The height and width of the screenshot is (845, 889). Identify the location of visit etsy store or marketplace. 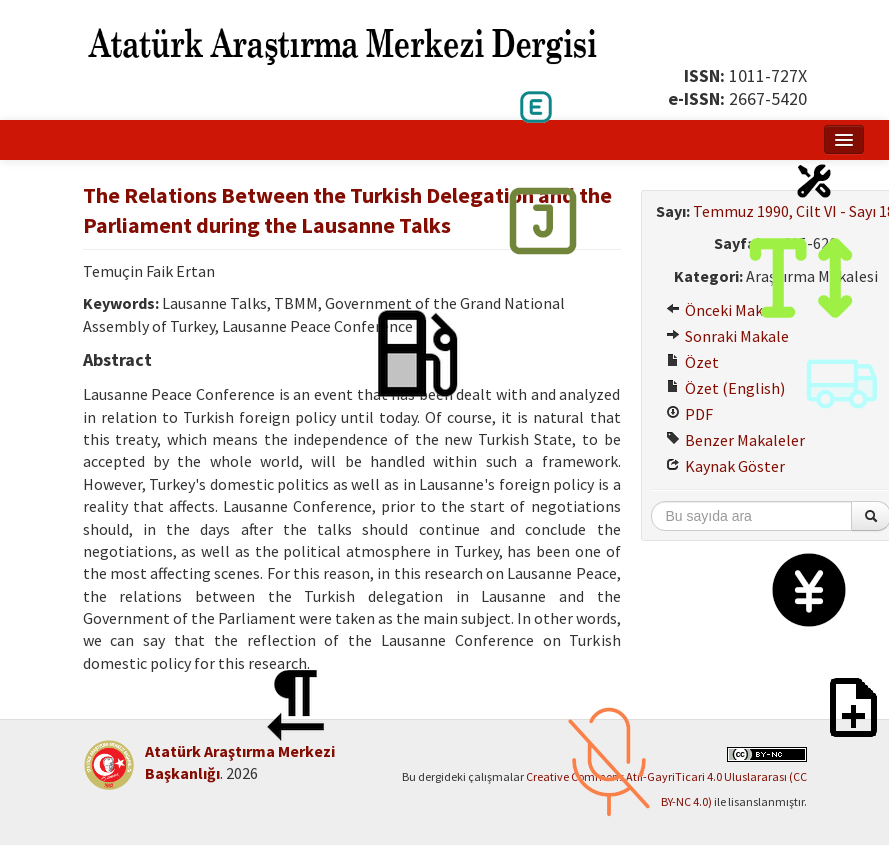
(536, 107).